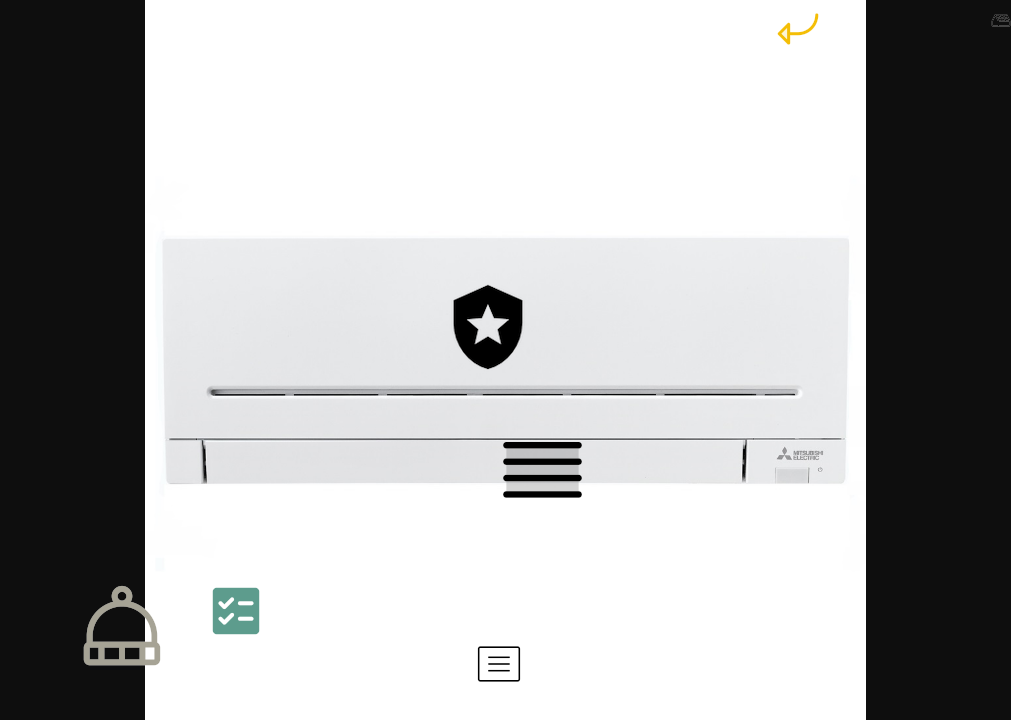  Describe the element at coordinates (488, 327) in the screenshot. I see `contact local police or emergency services` at that location.